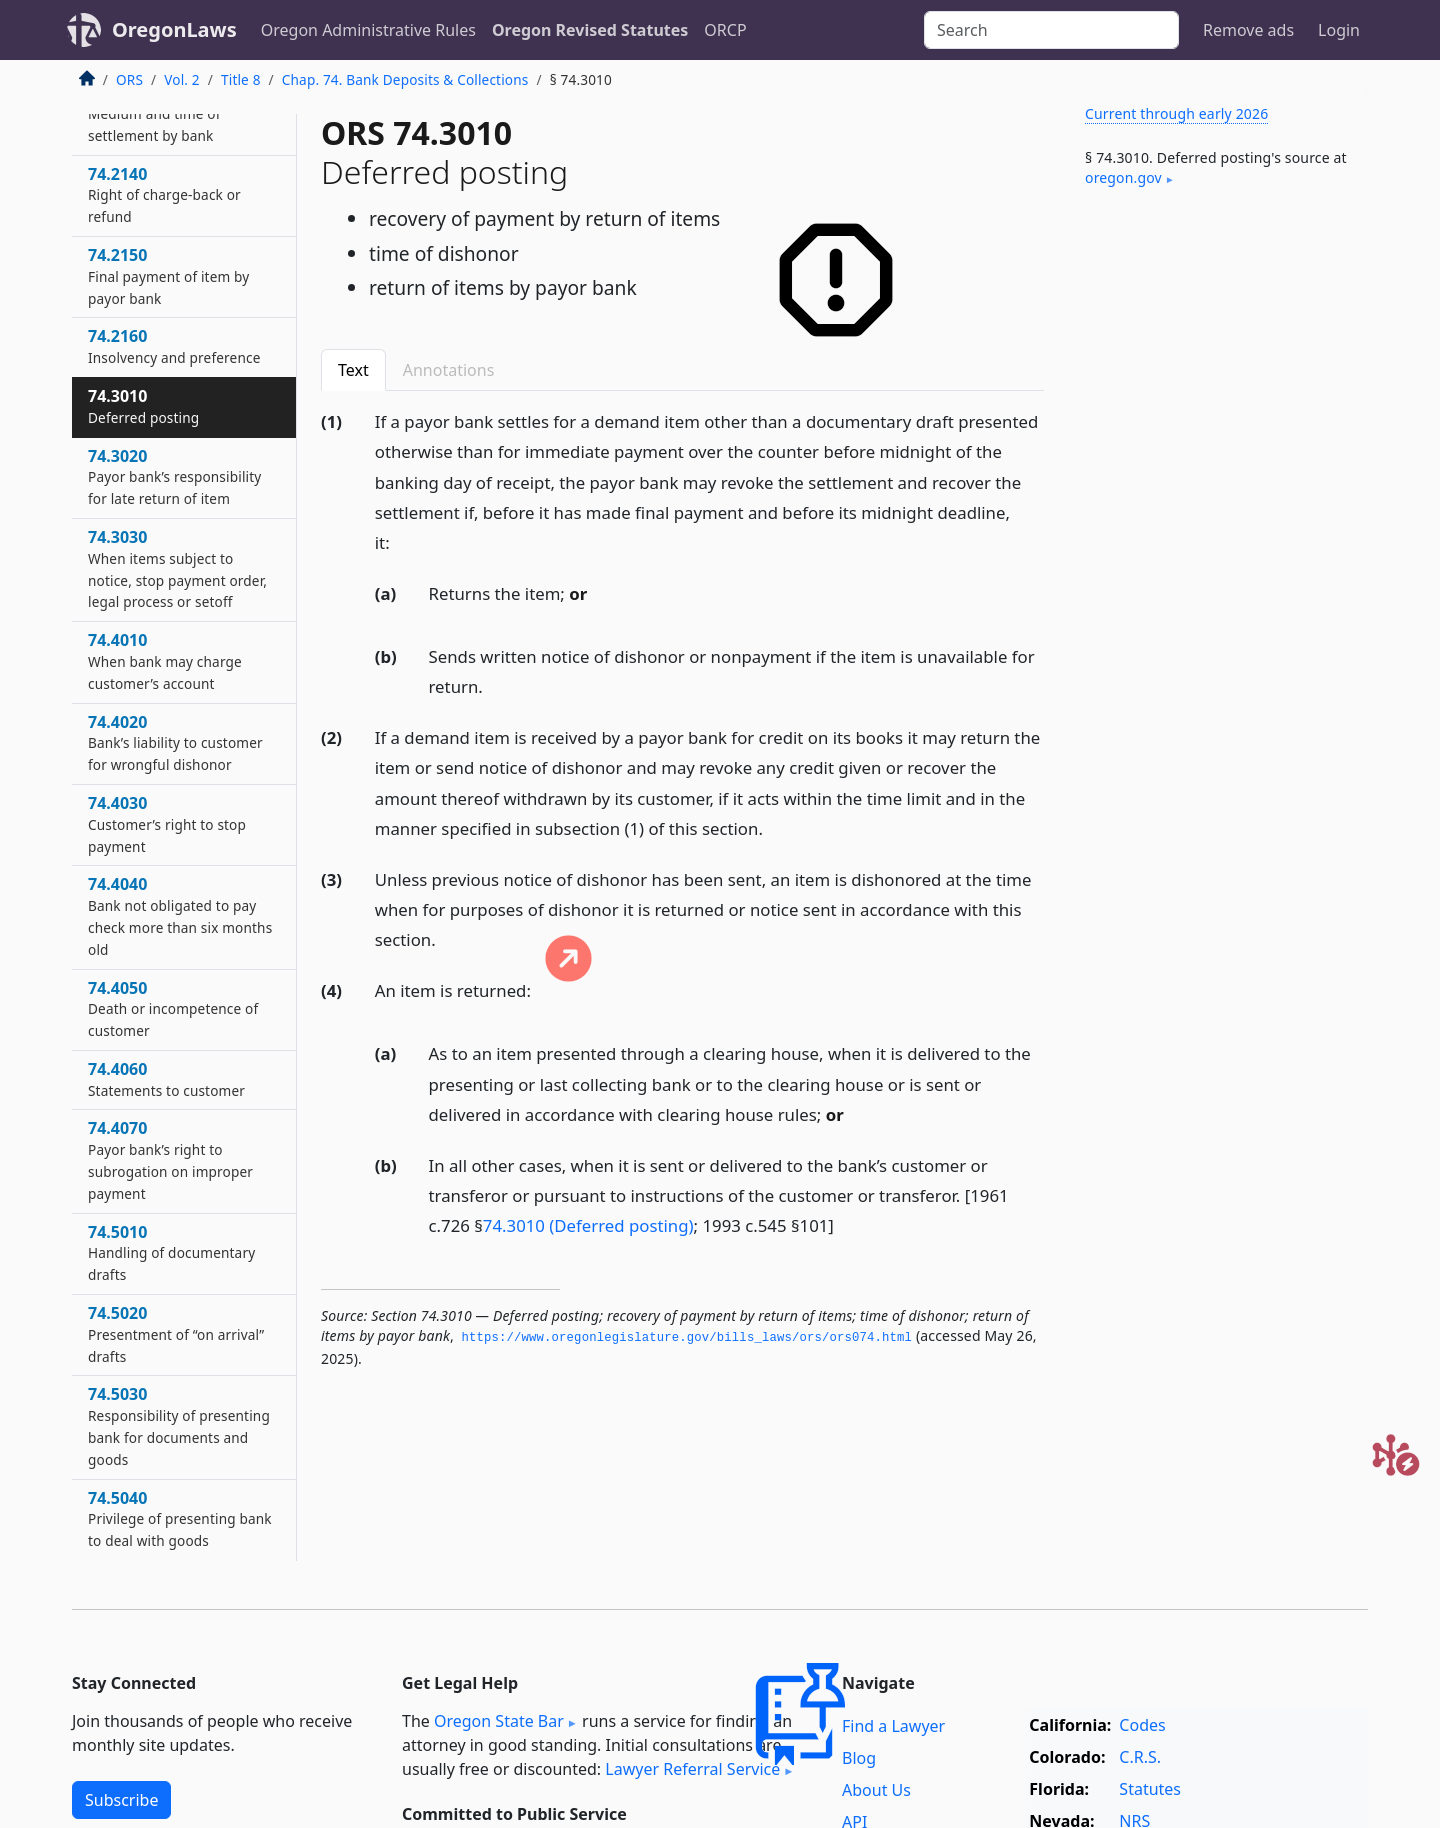 This screenshot has width=1440, height=1828. Describe the element at coordinates (836, 280) in the screenshot. I see `indicates a warning or critical alert` at that location.